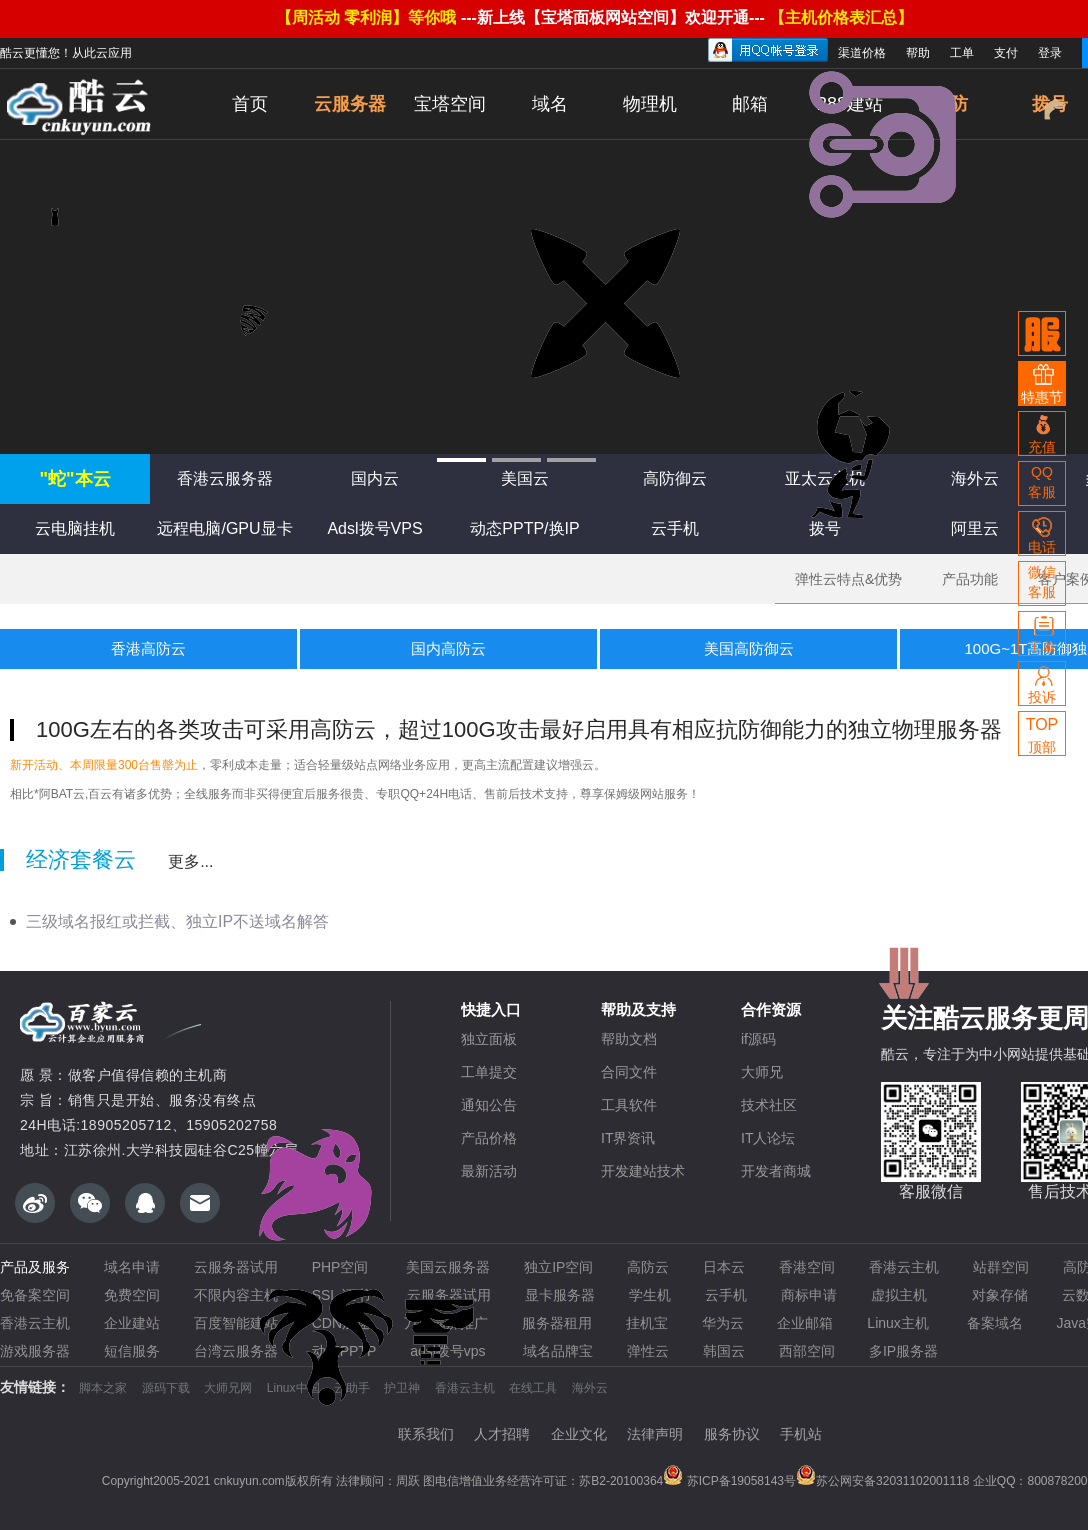 Image resolution: width=1088 pixels, height=1530 pixels. What do you see at coordinates (253, 320) in the screenshot?
I see `equip zebra-patterned shield armor` at bounding box center [253, 320].